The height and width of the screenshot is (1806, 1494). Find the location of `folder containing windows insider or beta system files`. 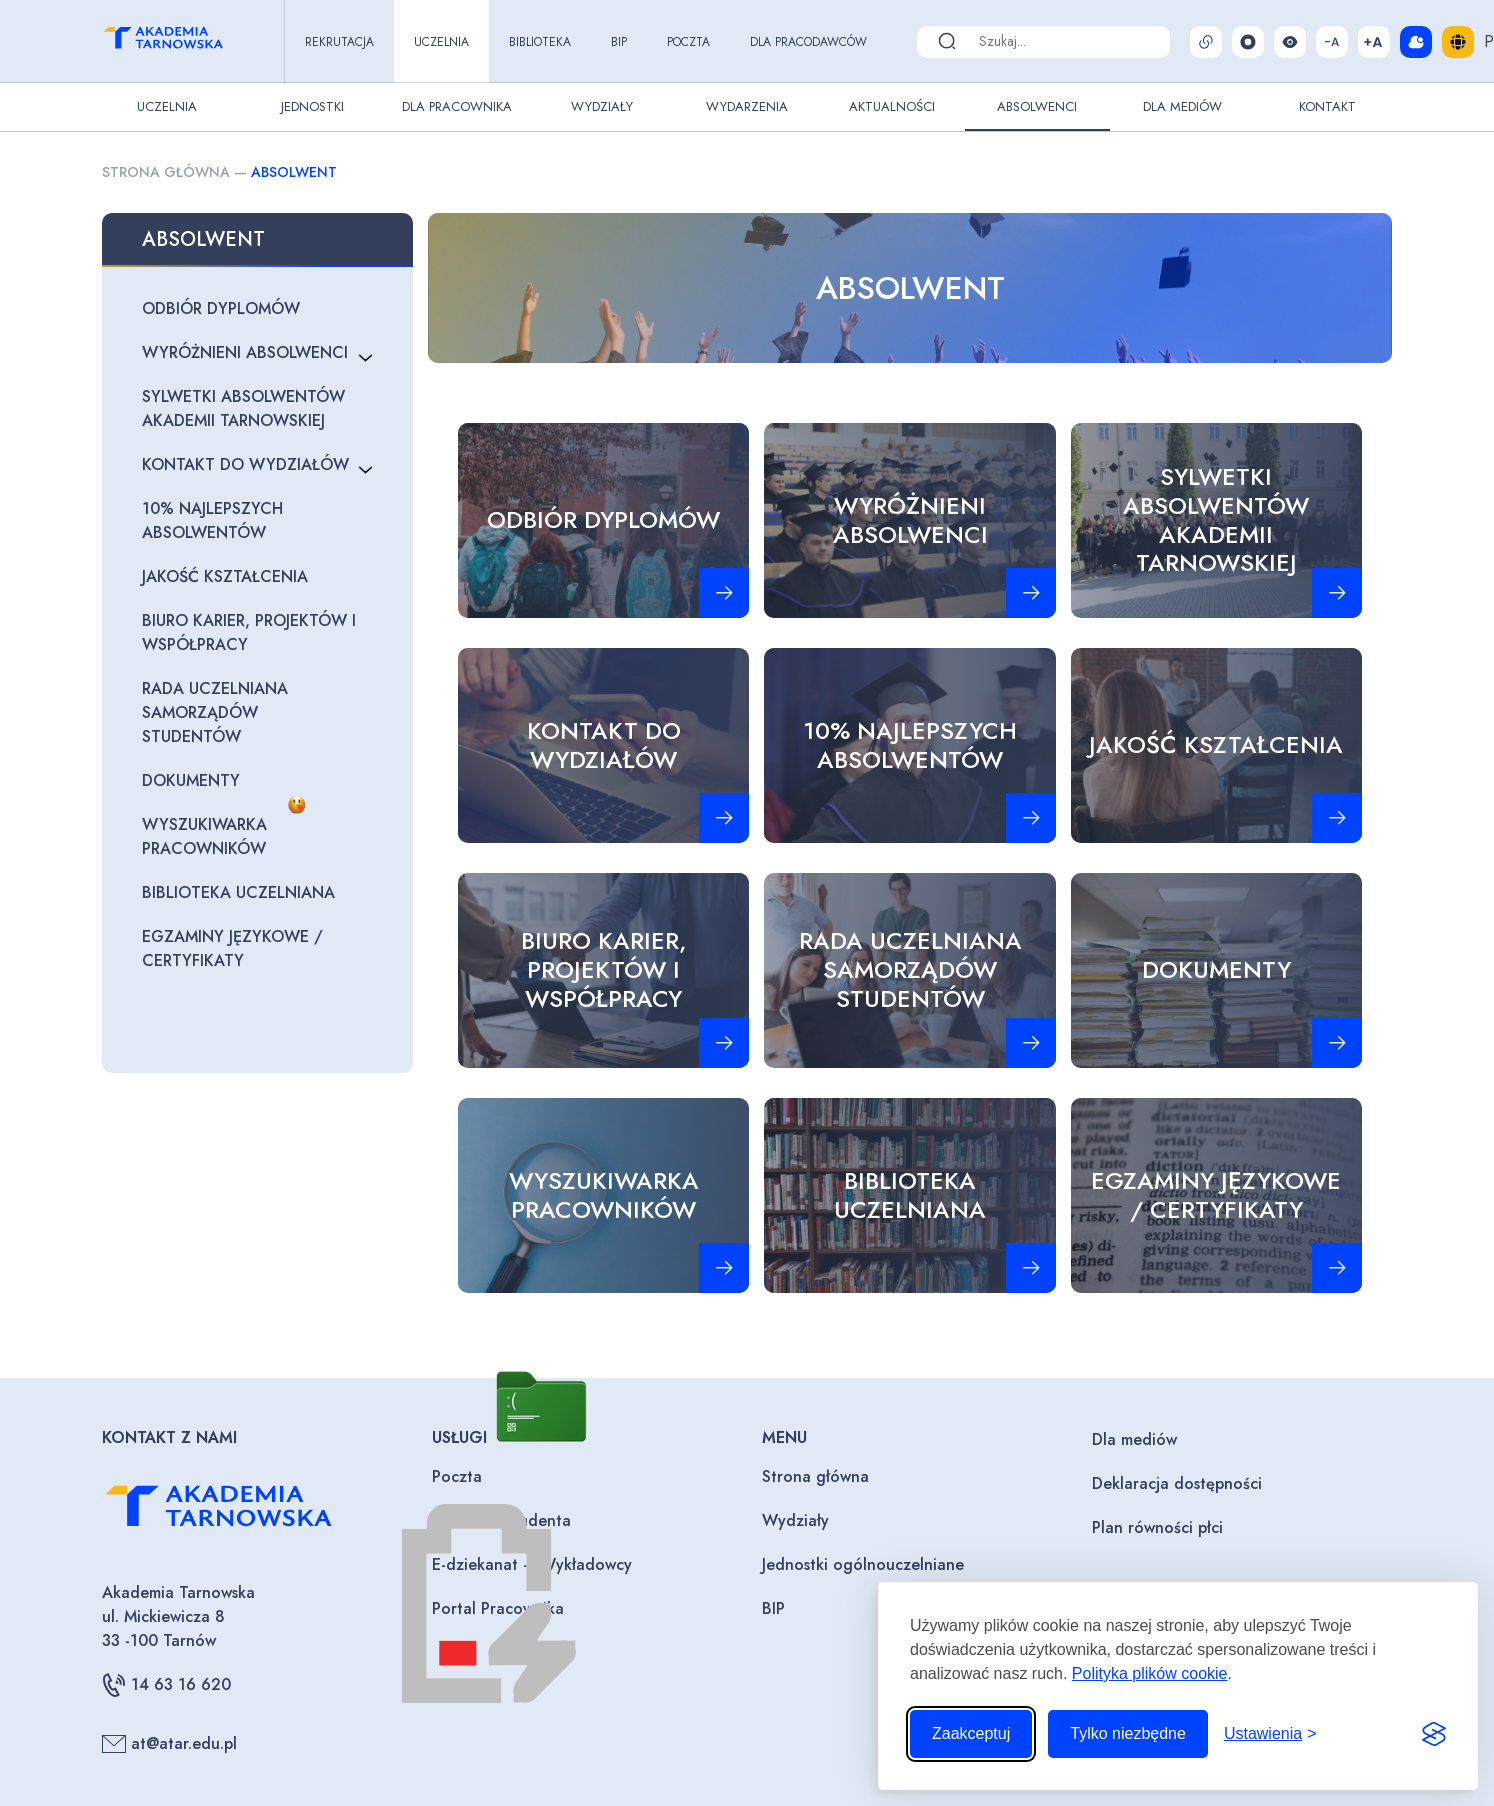

folder containing windows insider or beta system files is located at coordinates (541, 1409).